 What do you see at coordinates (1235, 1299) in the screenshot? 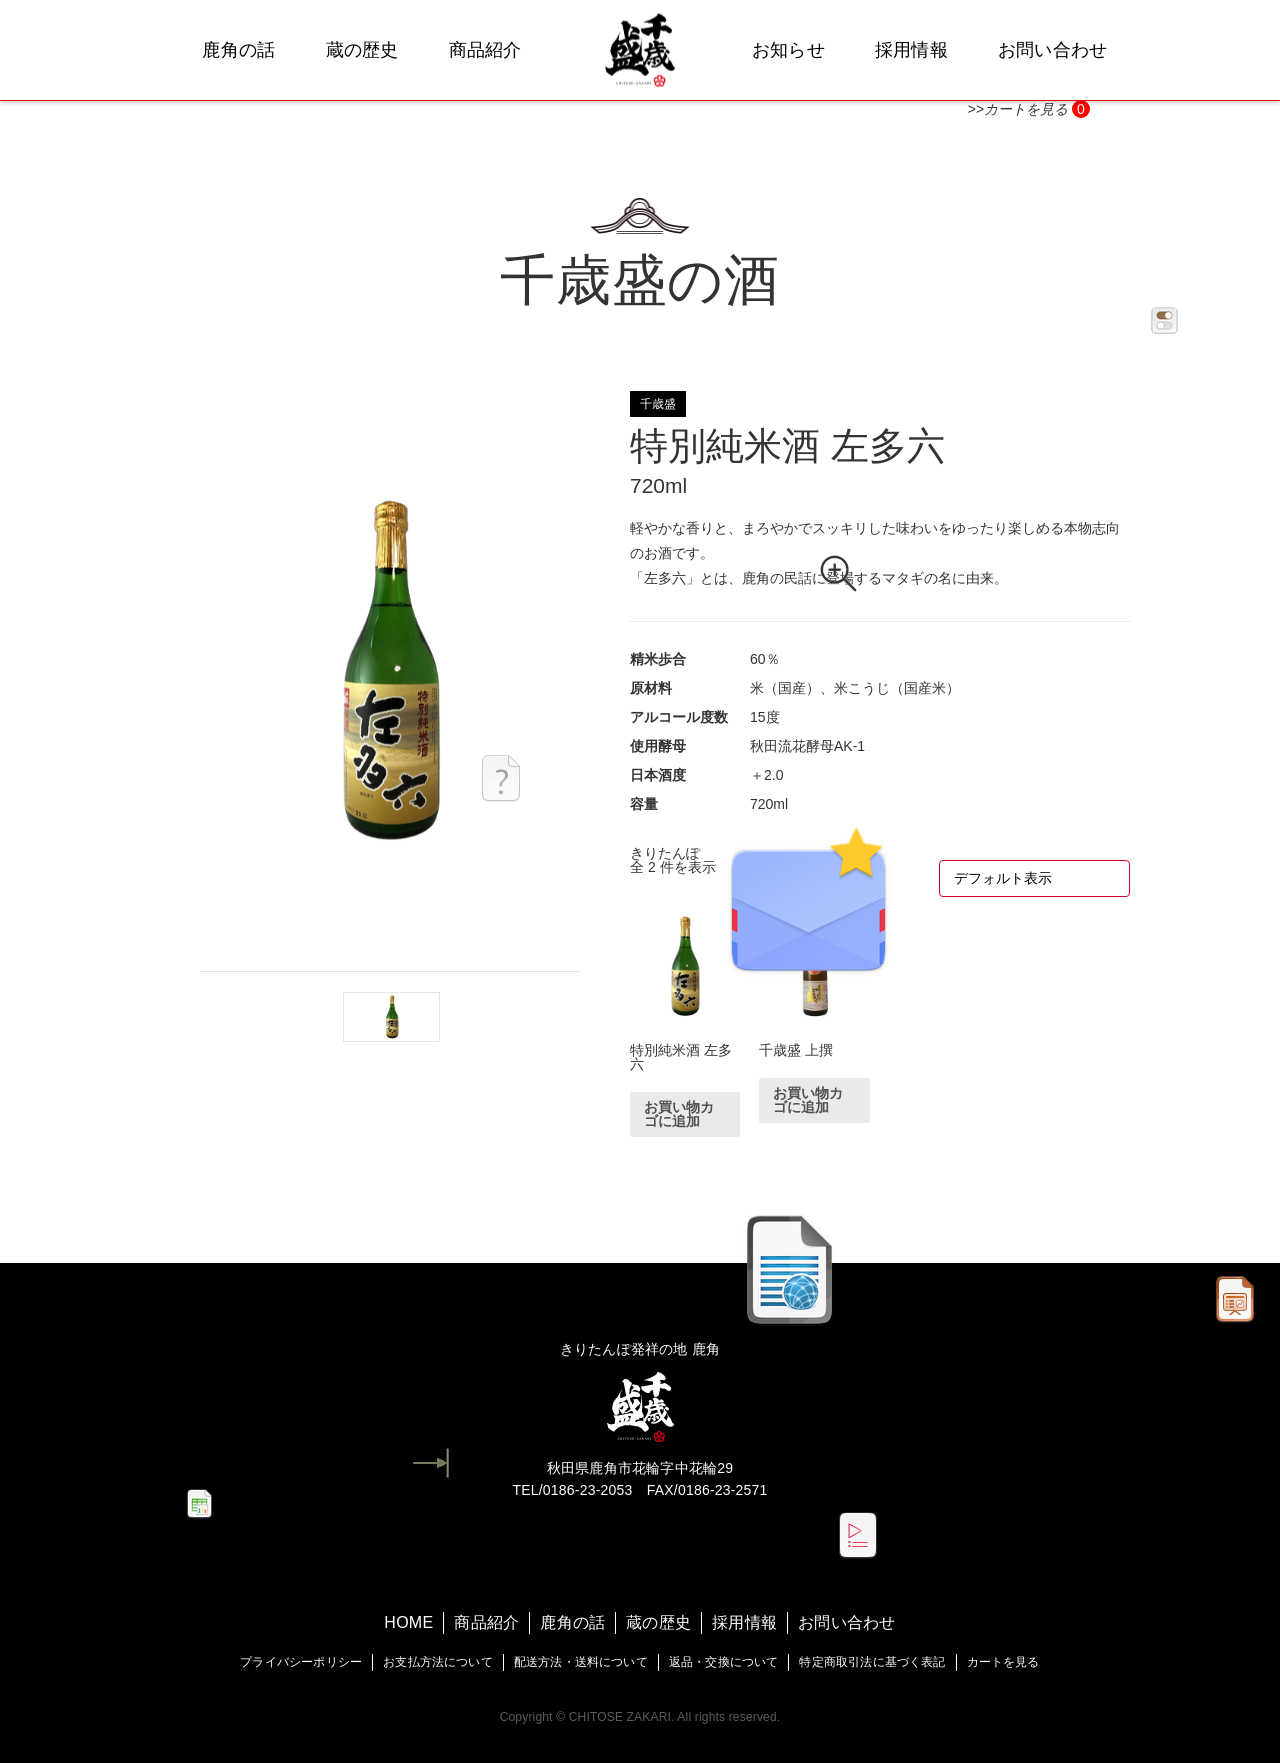
I see `libreoffice impress presentation file` at bounding box center [1235, 1299].